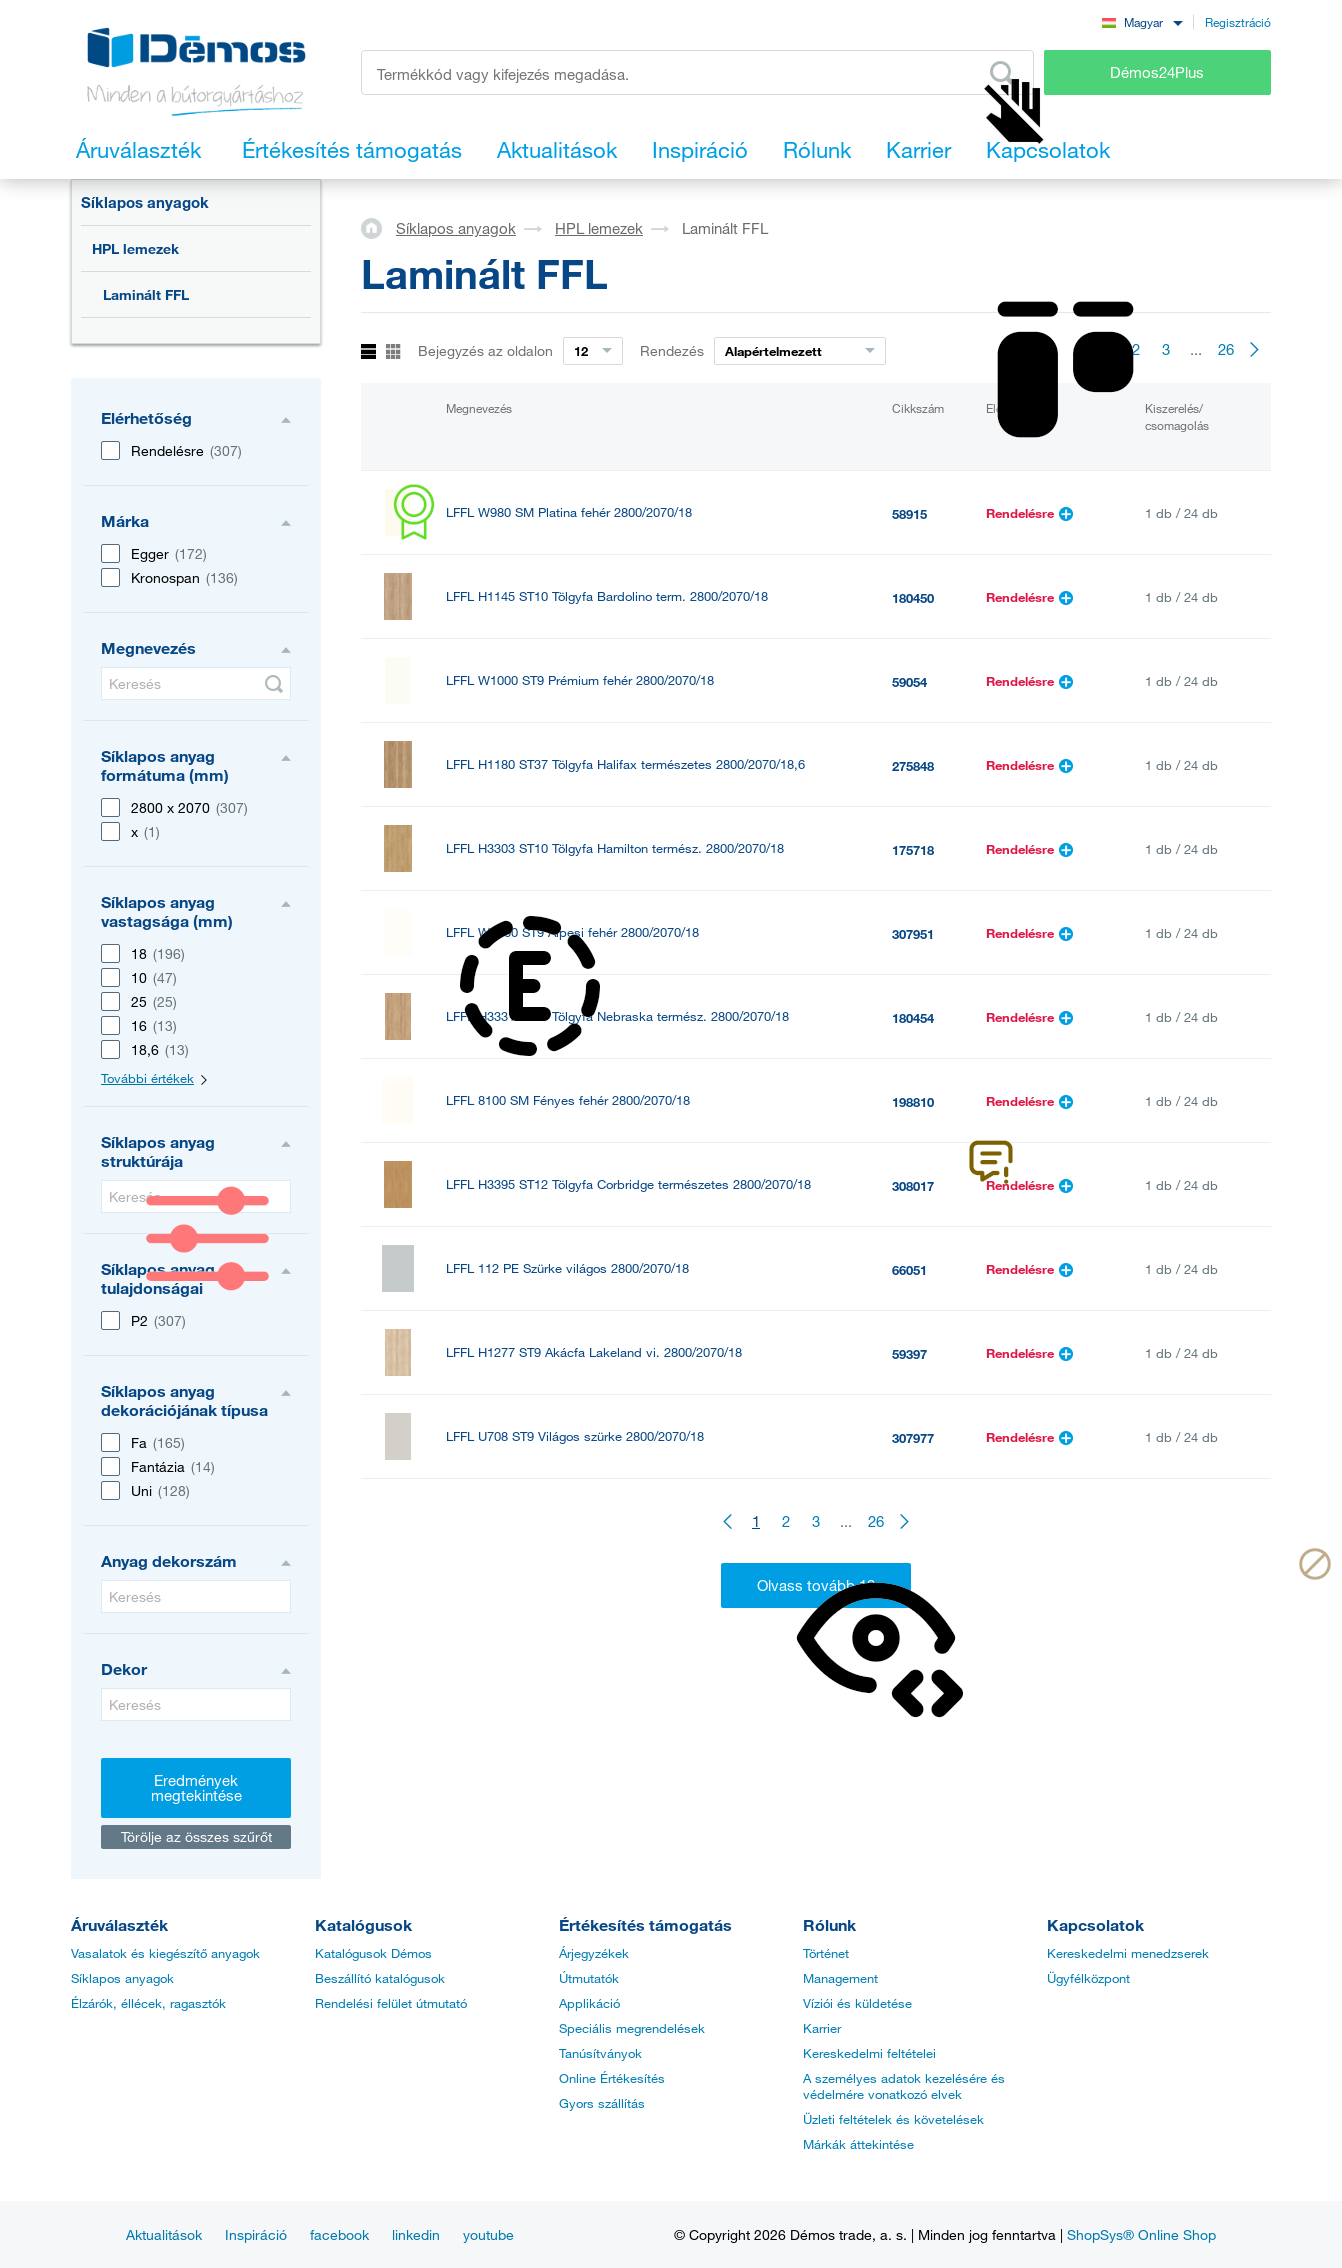  What do you see at coordinates (207, 1238) in the screenshot?
I see `open settings or preferences` at bounding box center [207, 1238].